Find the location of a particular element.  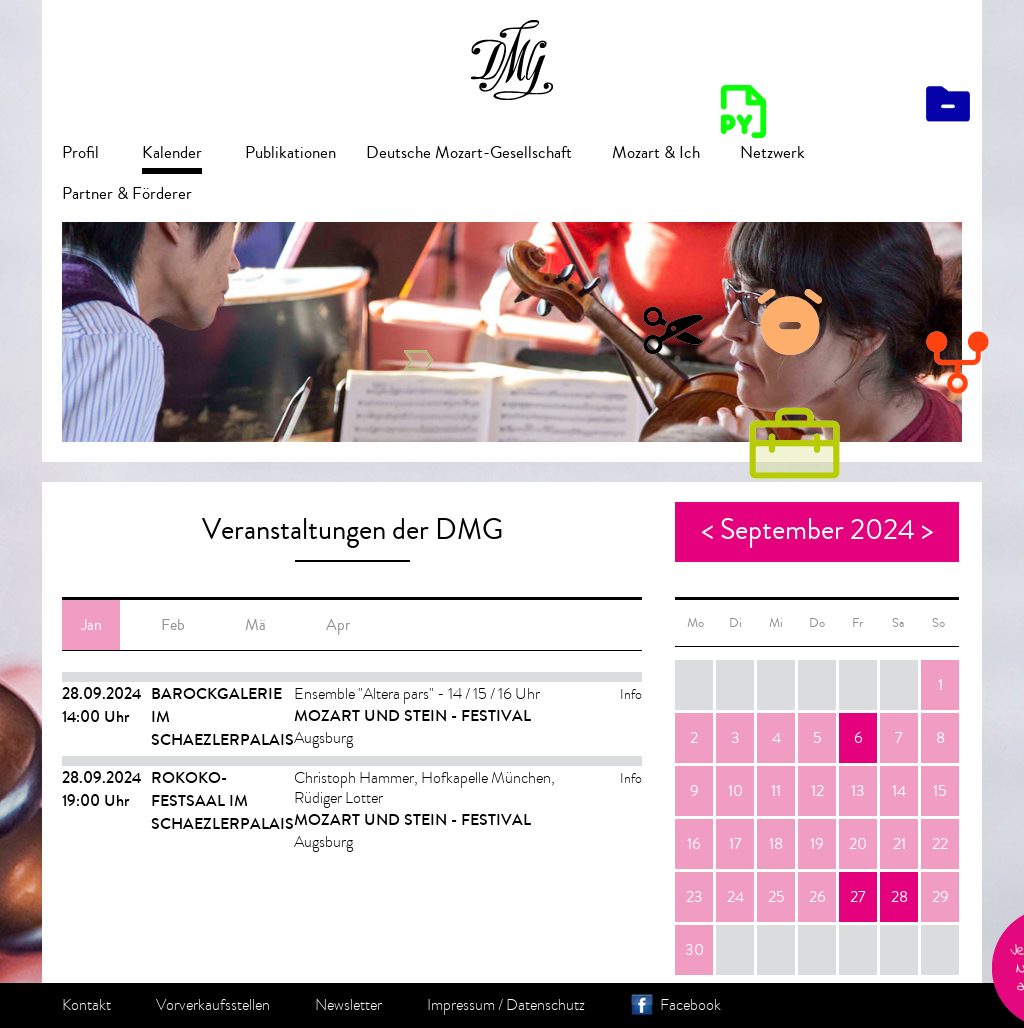

apply a label or tag to an item is located at coordinates (417, 360).